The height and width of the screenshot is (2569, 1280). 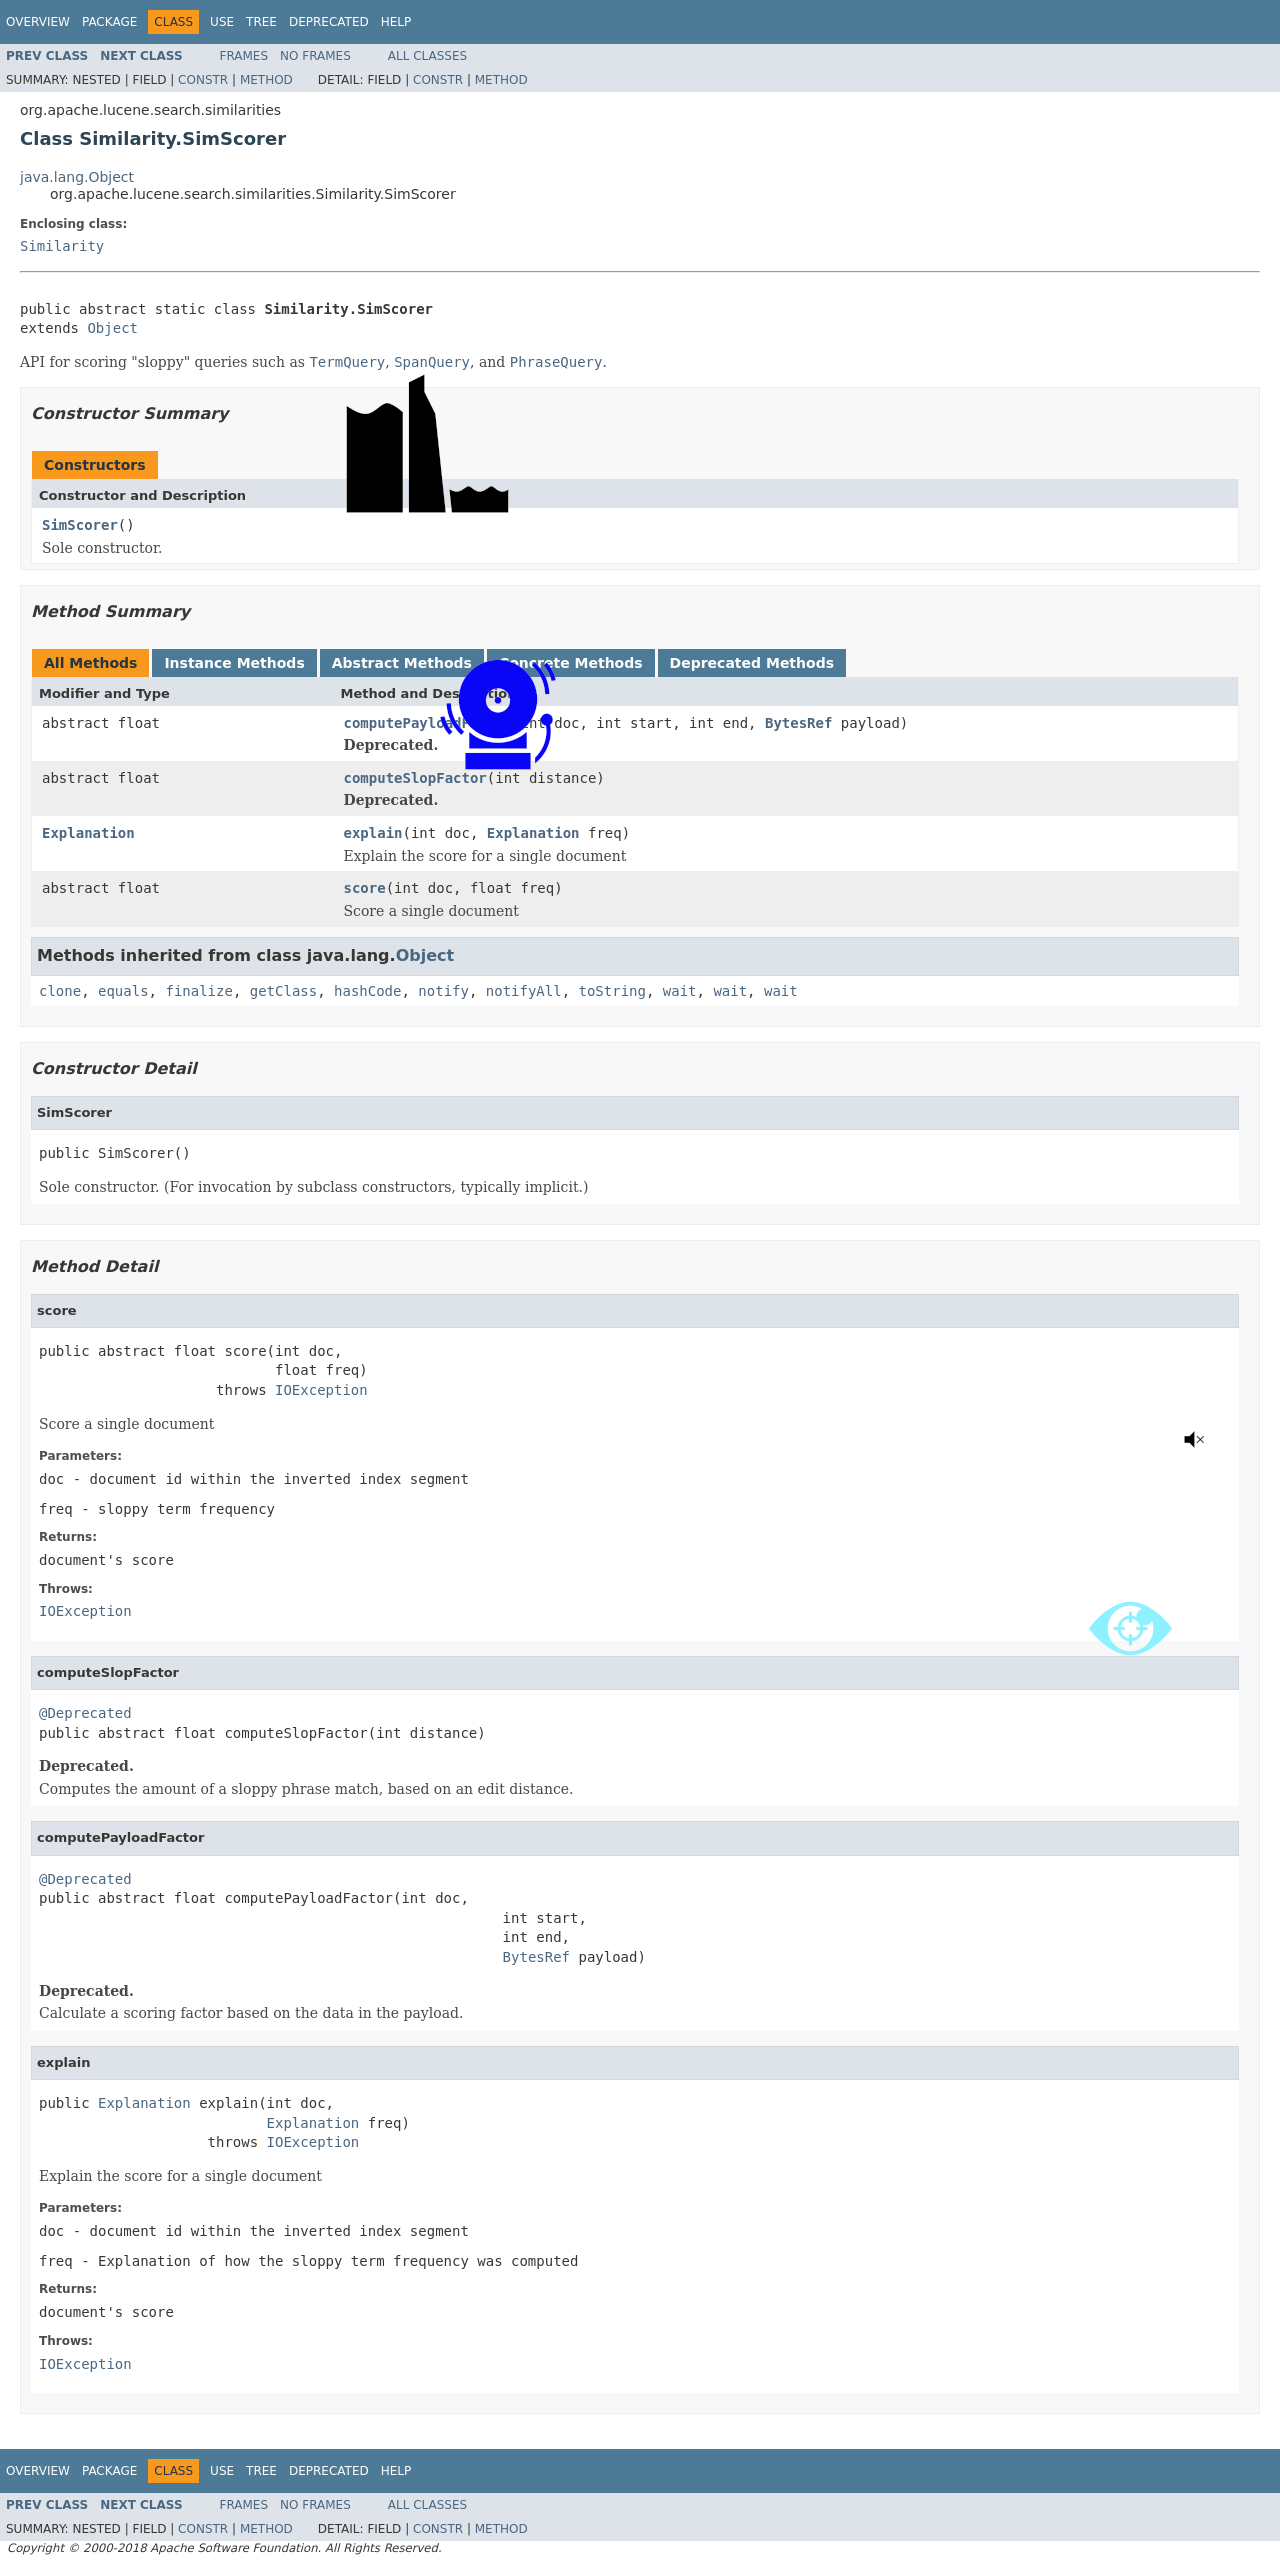 I want to click on focus or target tracking mode, so click(x=1130, y=1628).